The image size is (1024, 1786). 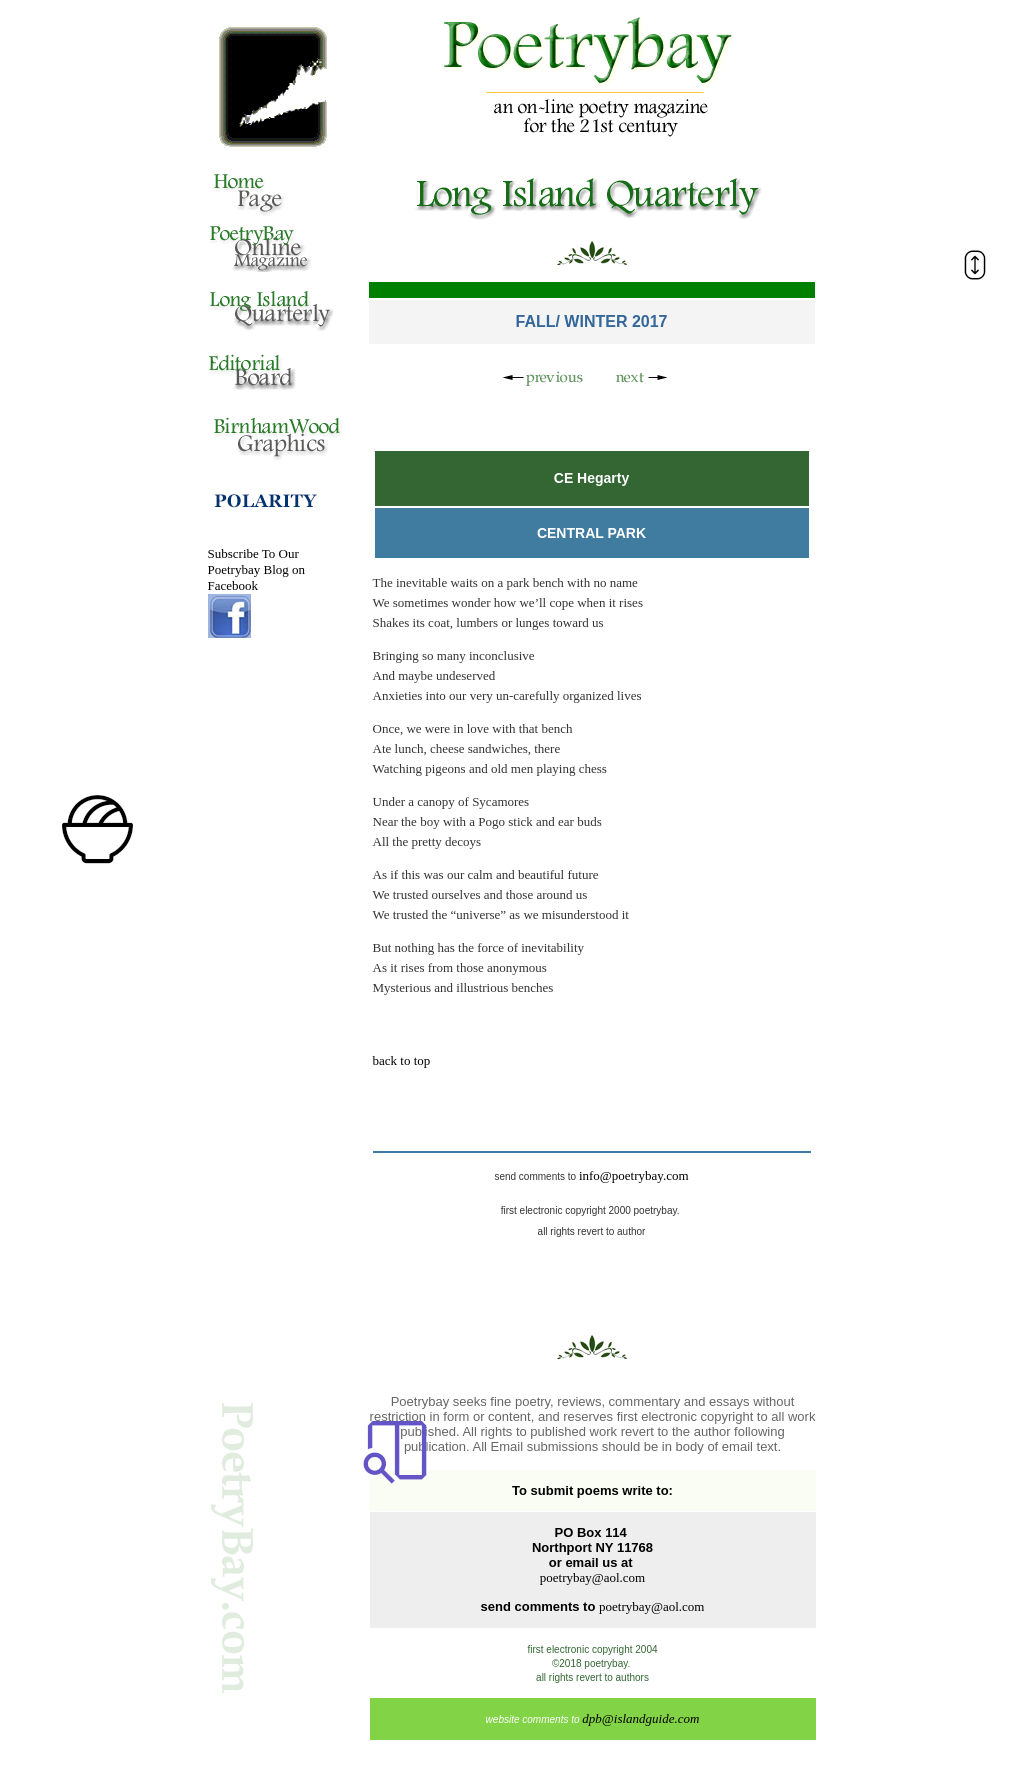 I want to click on open file preview pane, so click(x=395, y=1448).